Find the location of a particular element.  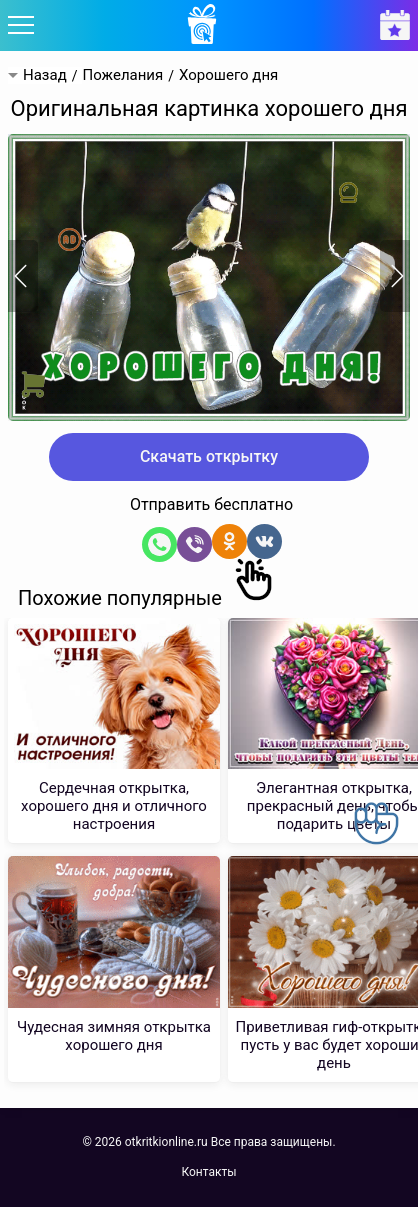

access fortune or prediction features is located at coordinates (348, 192).